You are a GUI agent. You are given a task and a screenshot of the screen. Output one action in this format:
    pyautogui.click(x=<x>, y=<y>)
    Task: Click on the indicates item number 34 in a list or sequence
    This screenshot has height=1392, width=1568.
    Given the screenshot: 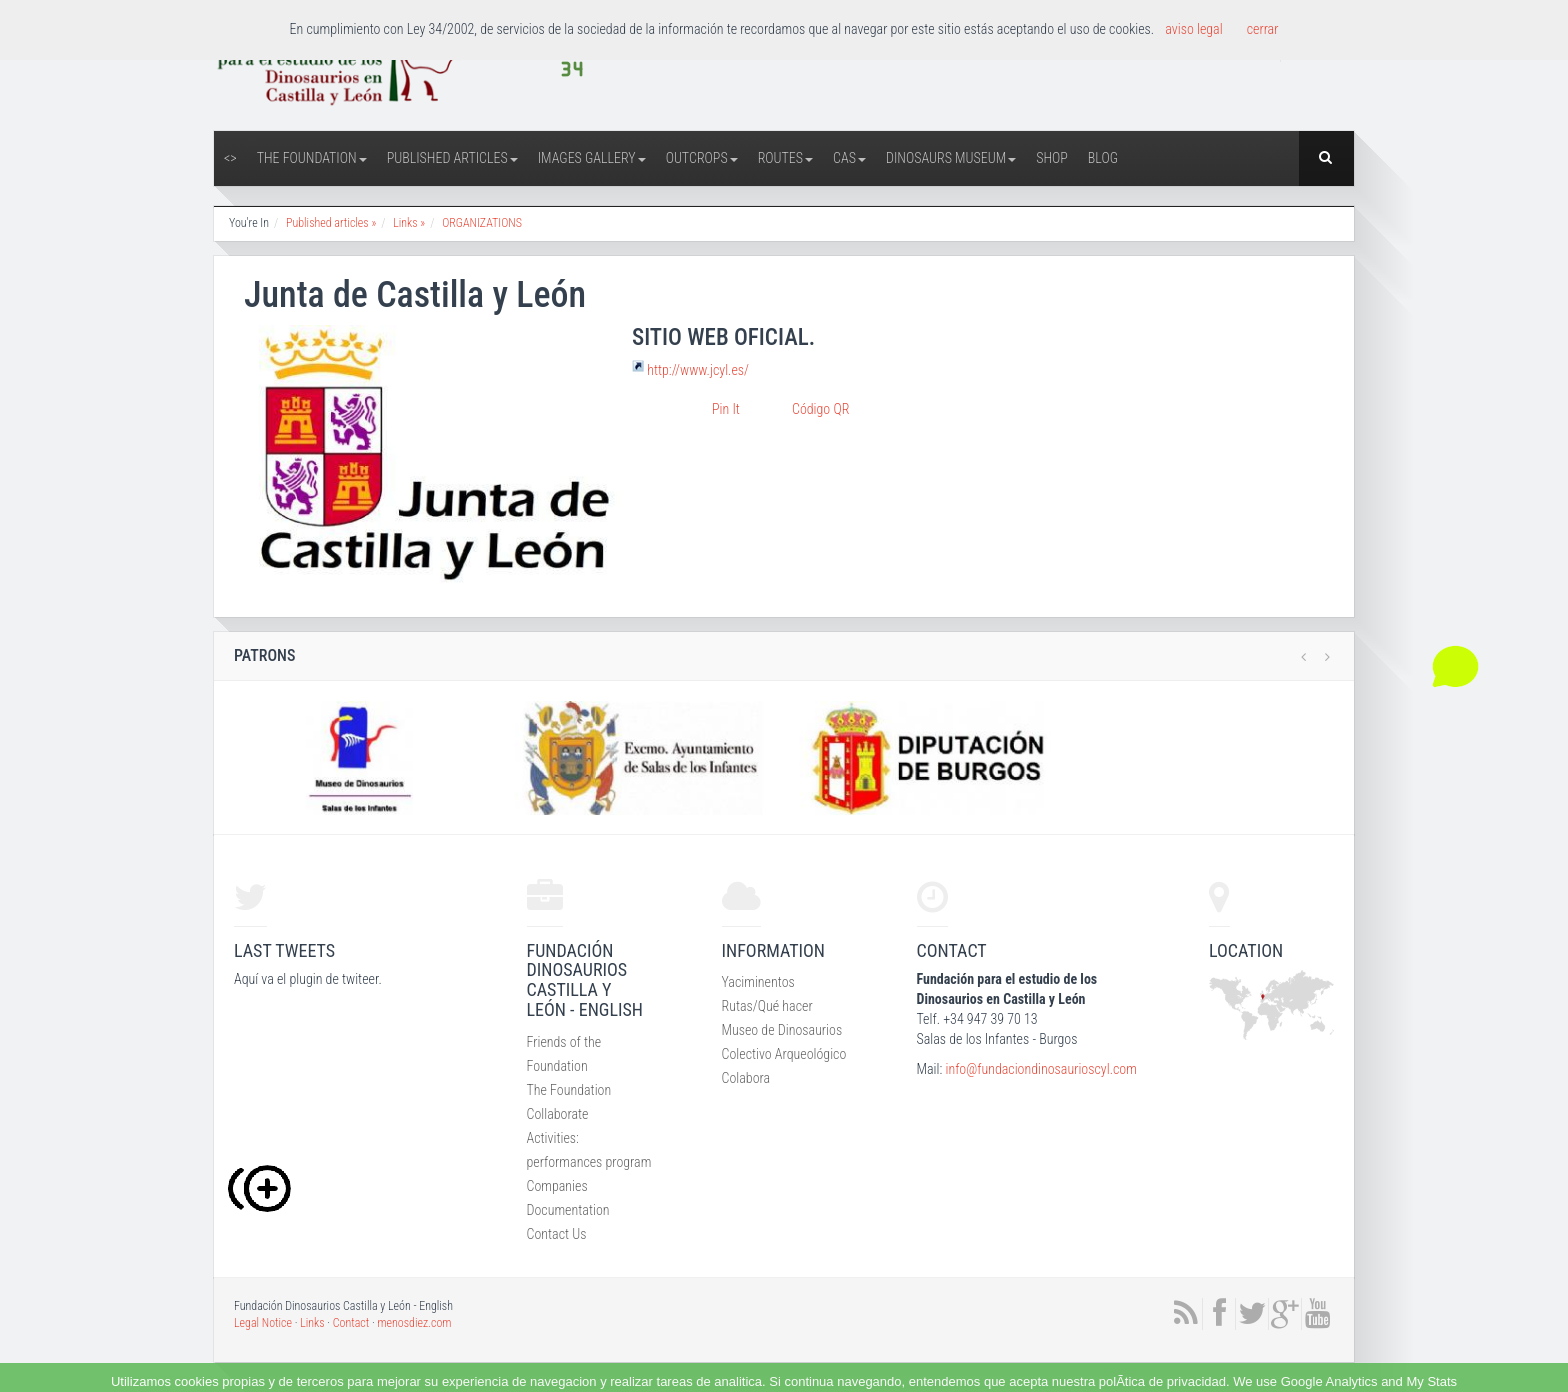 What is the action you would take?
    pyautogui.click(x=572, y=69)
    